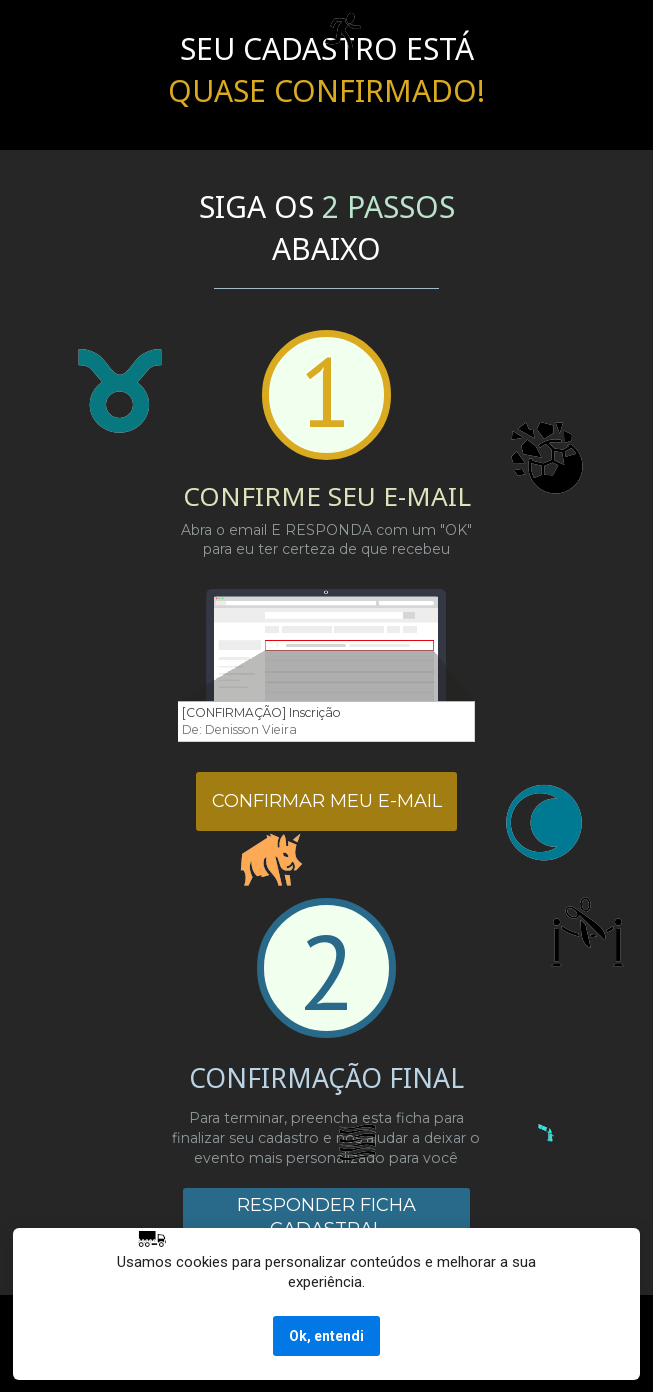 This screenshot has width=653, height=1392. What do you see at coordinates (587, 930) in the screenshot?
I see `indicates a new feature or section launch` at bounding box center [587, 930].